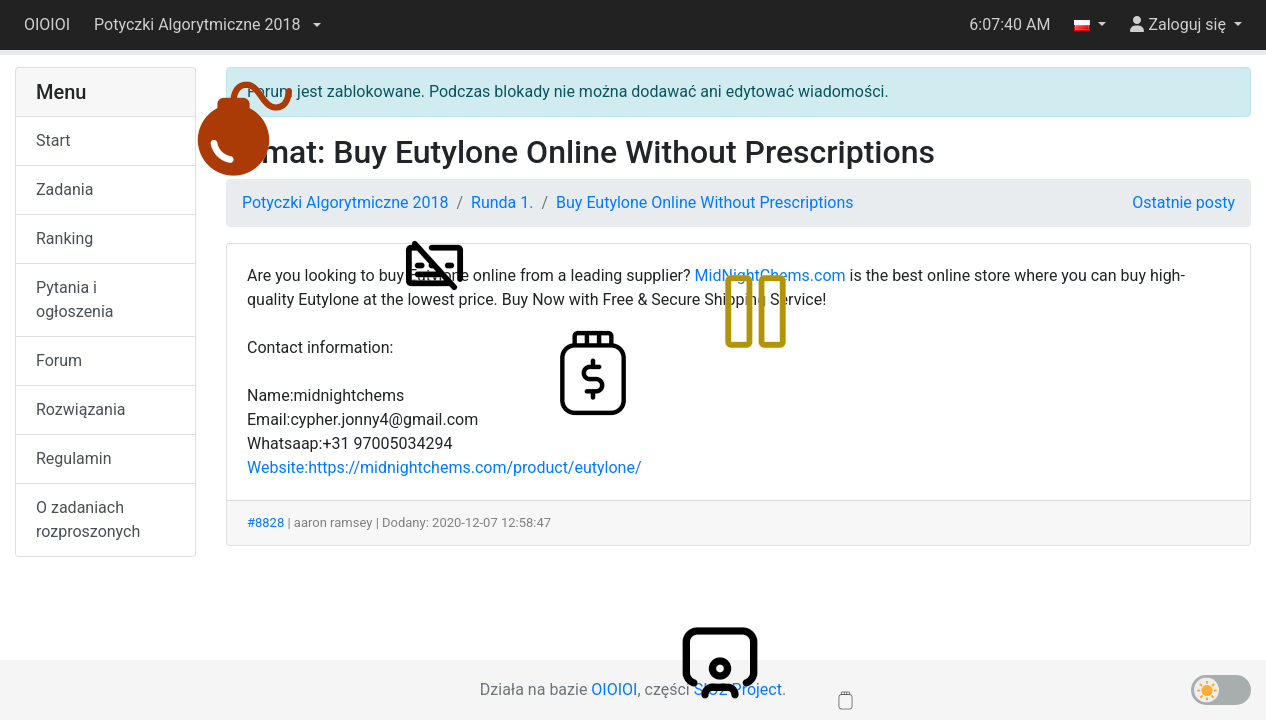 The image size is (1266, 720). I want to click on indicates a destructive or dangerous action, so click(240, 127).